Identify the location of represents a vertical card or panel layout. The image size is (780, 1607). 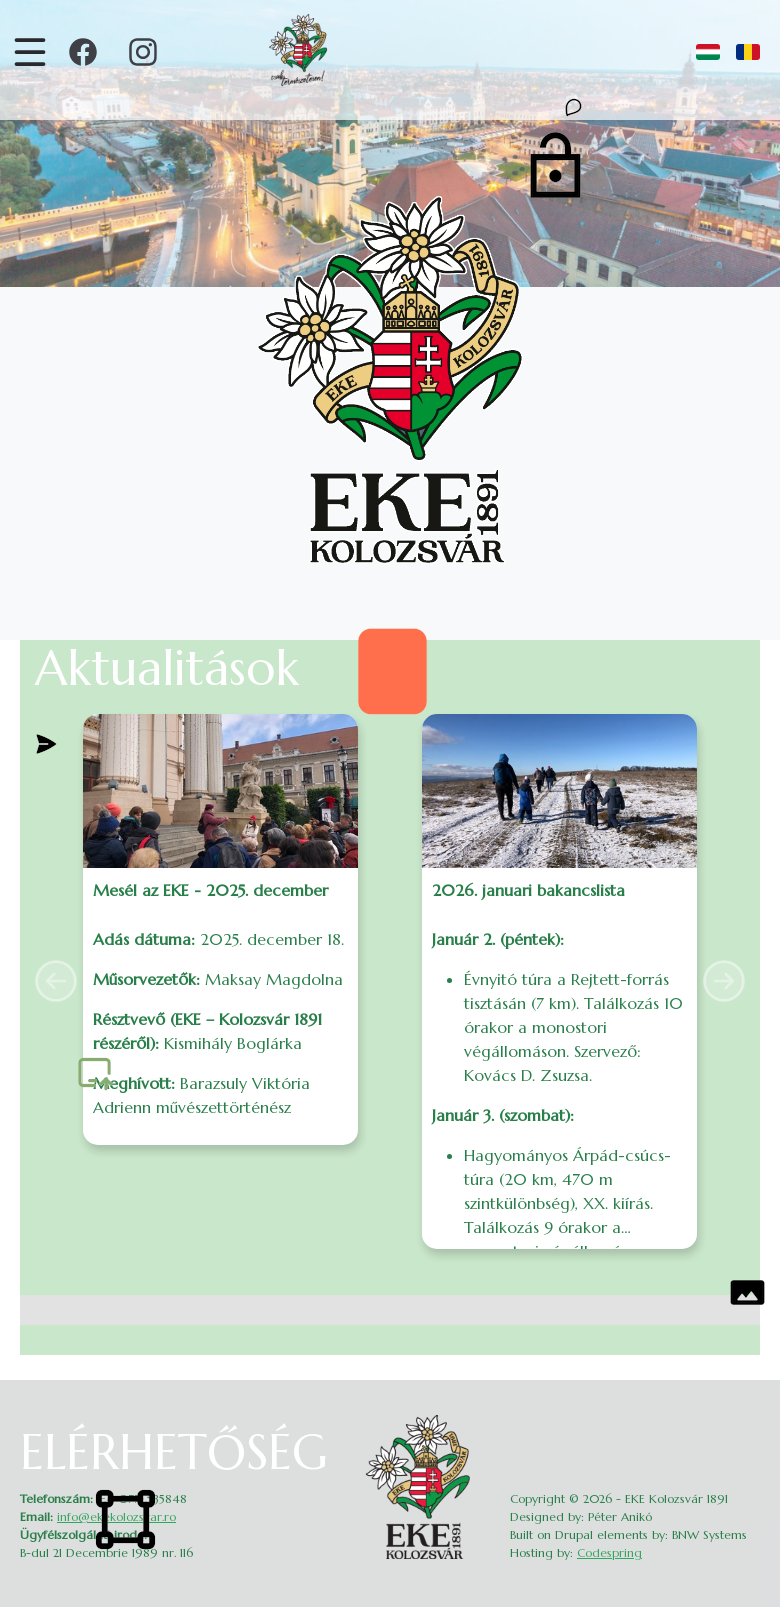
(392, 671).